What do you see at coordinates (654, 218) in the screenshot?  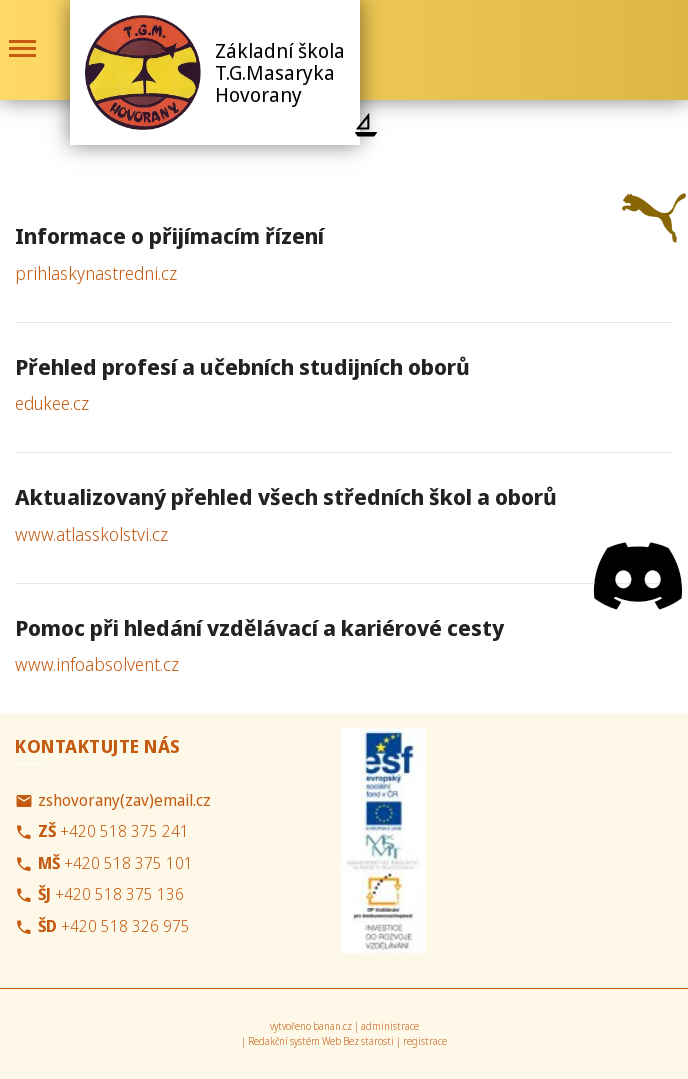 I see `visit the Puma website or app` at bounding box center [654, 218].